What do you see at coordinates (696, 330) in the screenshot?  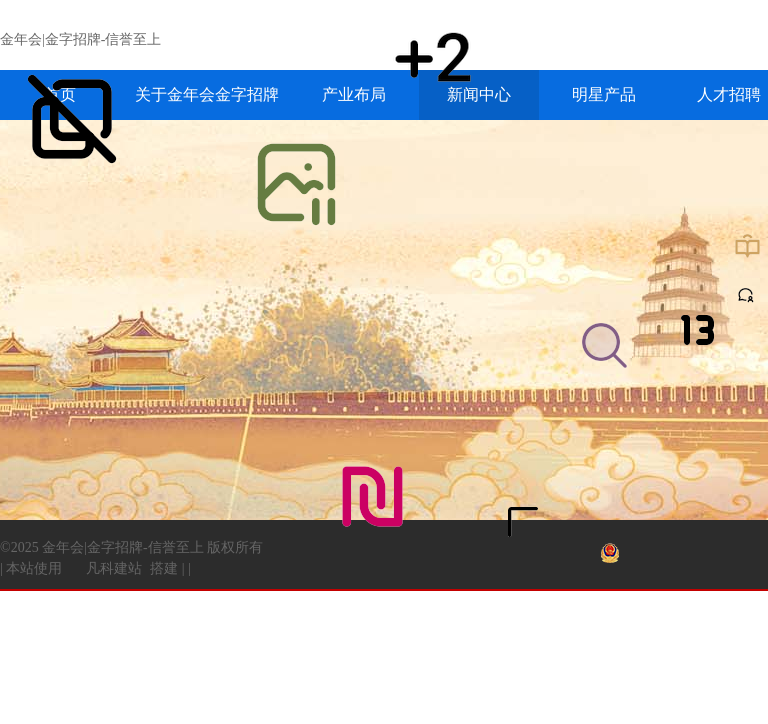 I see `indicates 13 unread notifications or items` at bounding box center [696, 330].